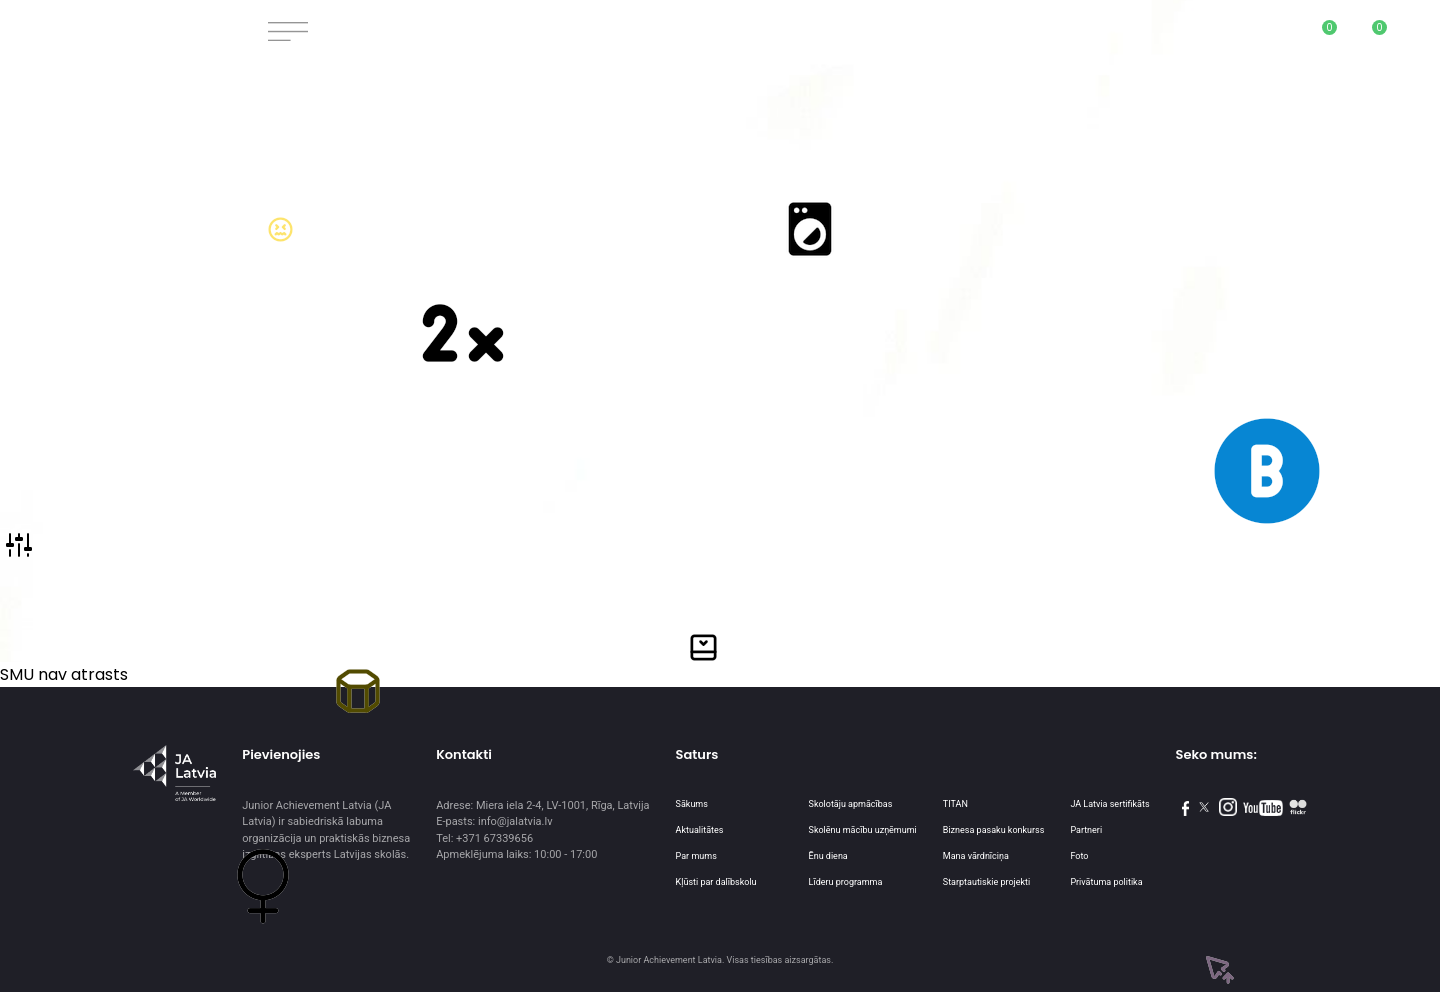 The image size is (1440, 992). Describe the element at coordinates (1218, 968) in the screenshot. I see `scroll to top of page` at that location.